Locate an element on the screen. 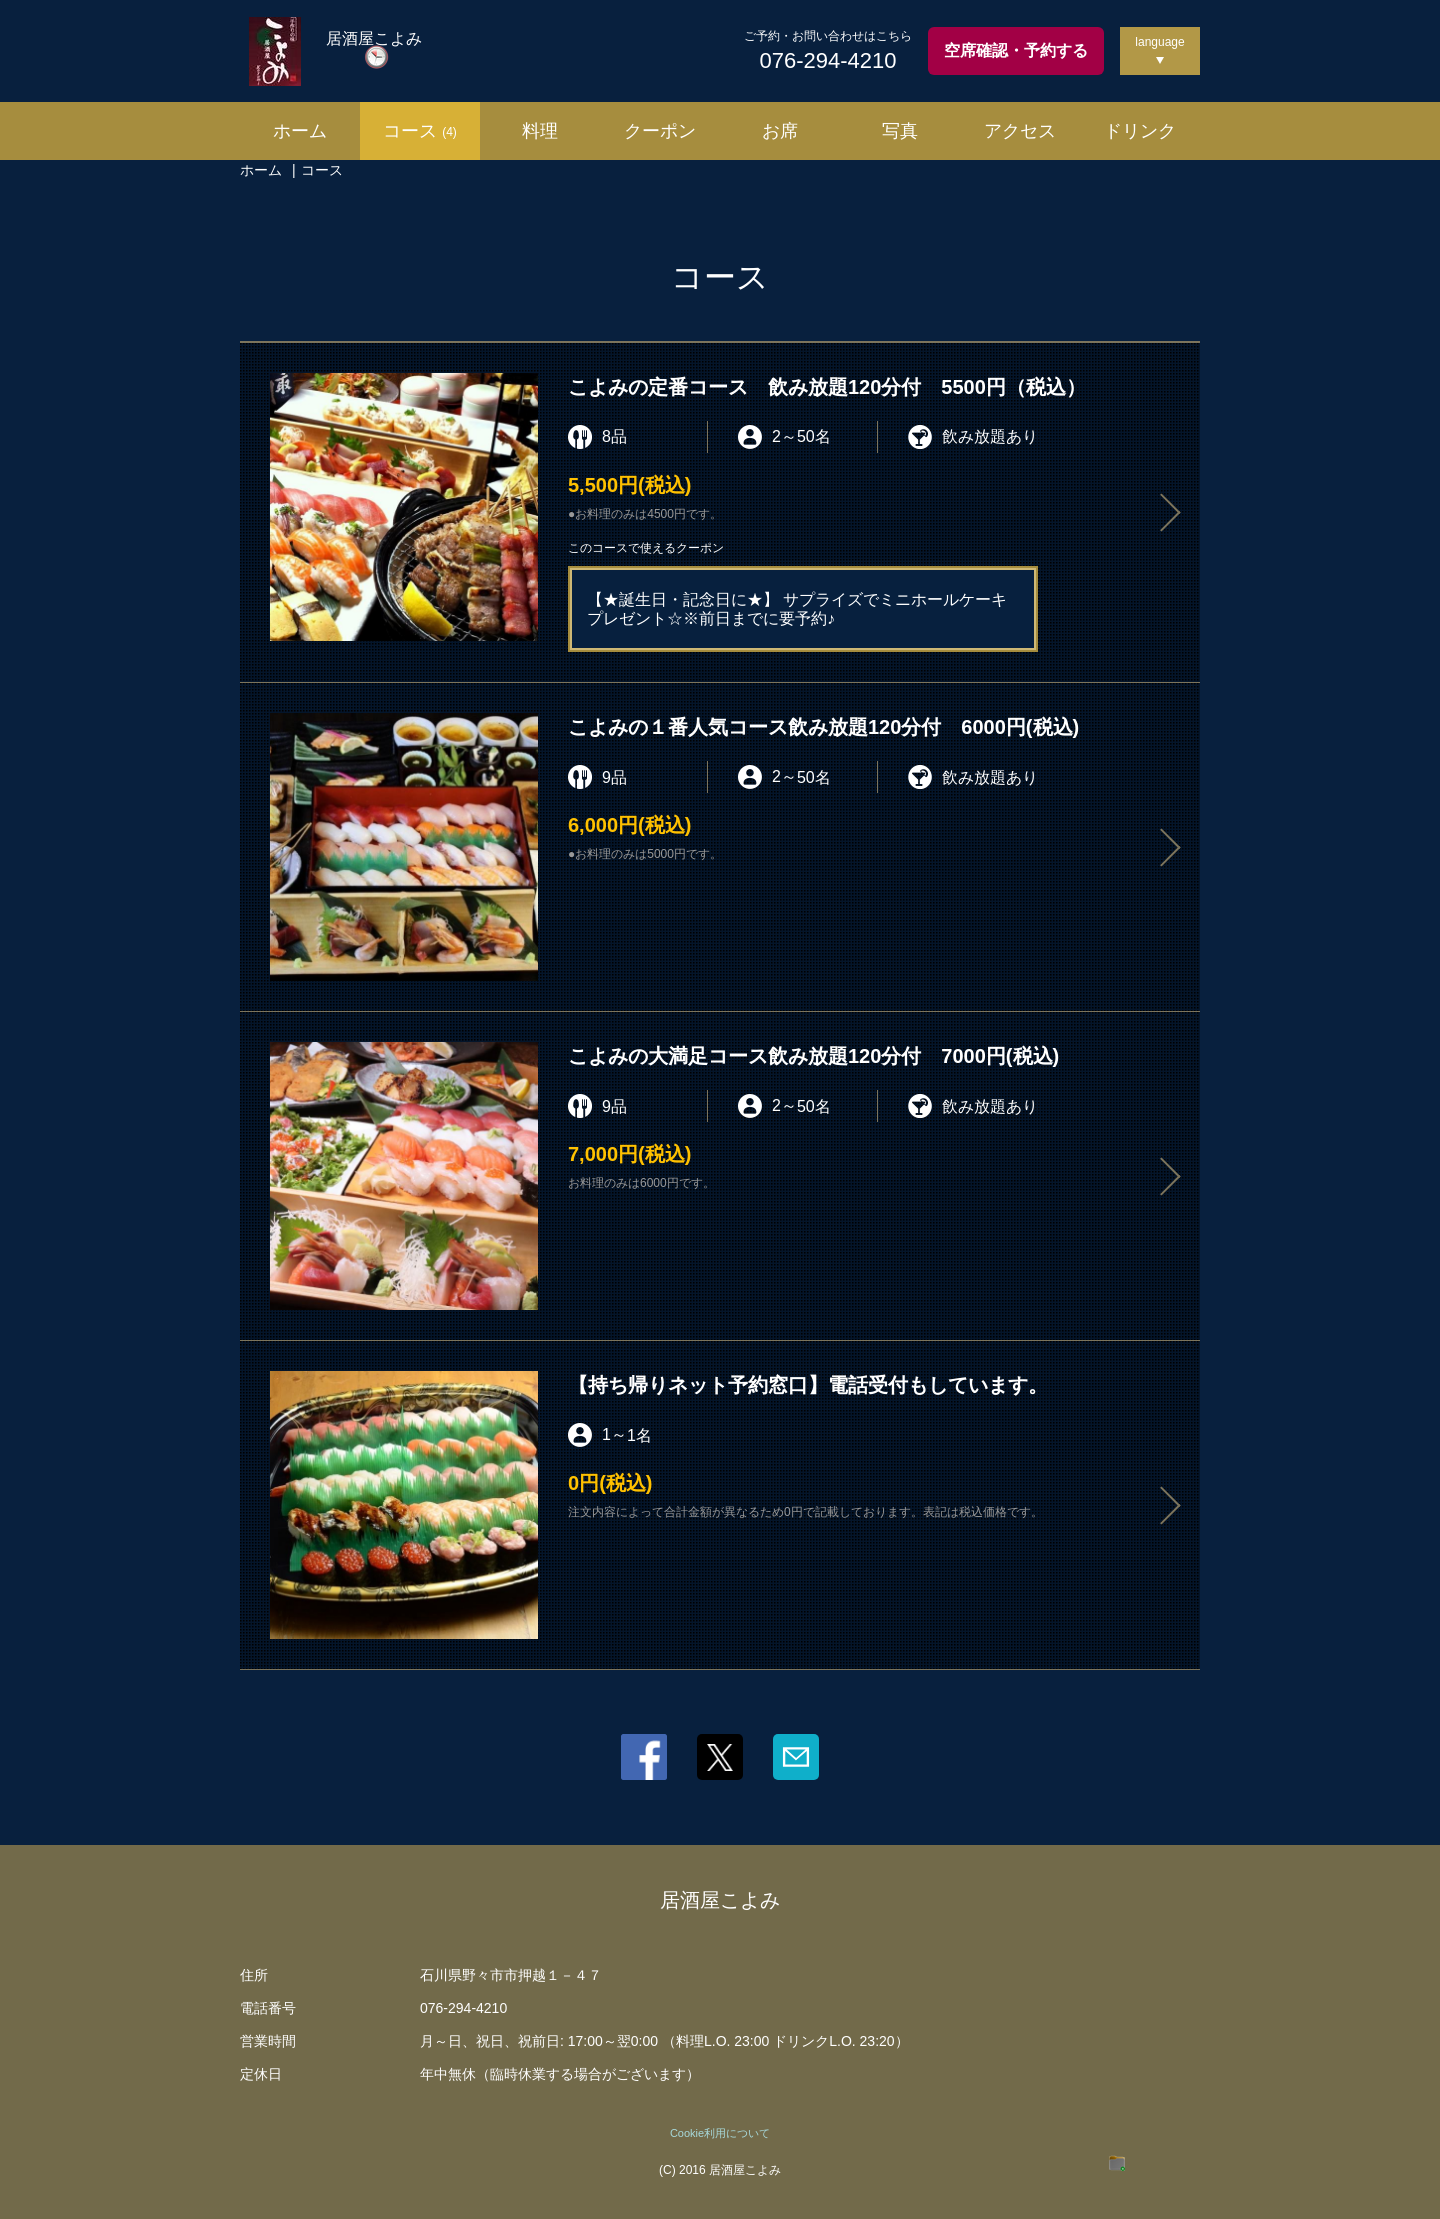 The height and width of the screenshot is (2219, 1440). indicates an upcoming appointment or event is located at coordinates (377, 57).